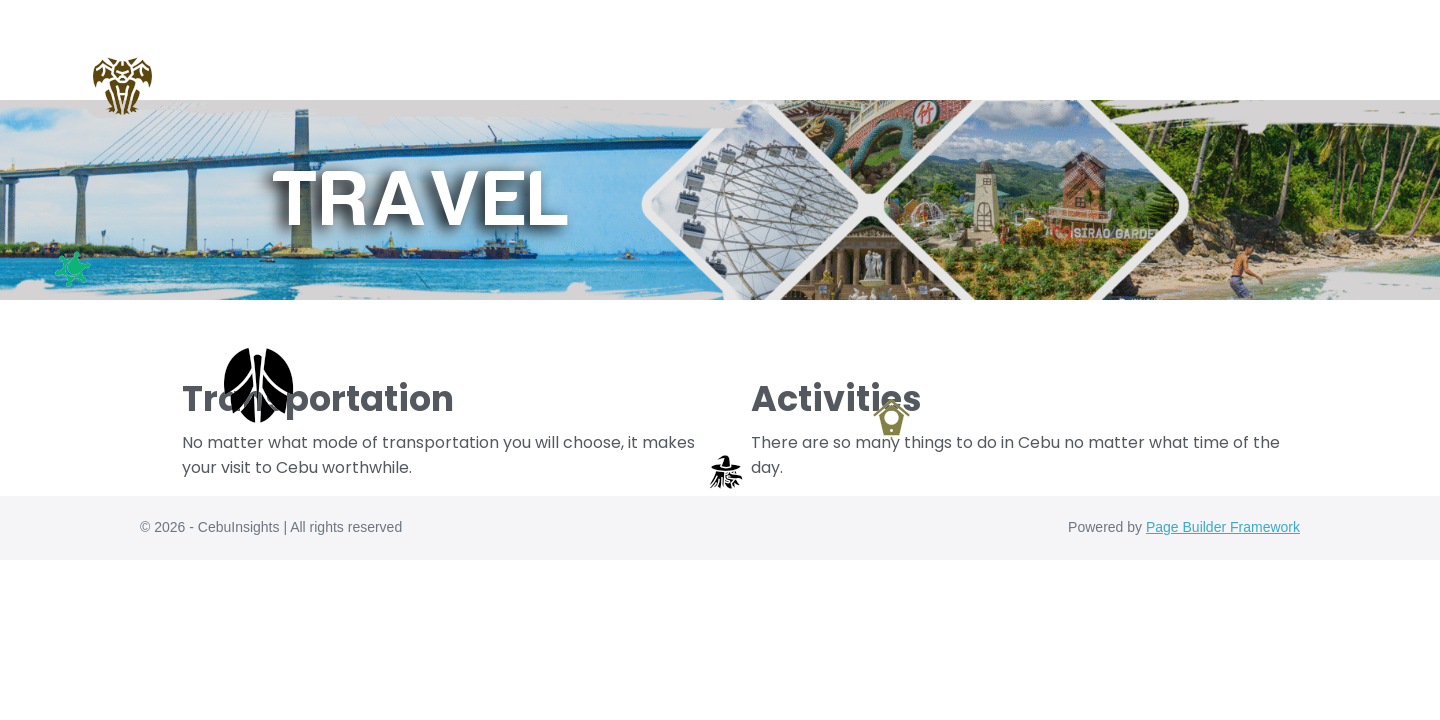 This screenshot has width=1440, height=720. What do you see at coordinates (891, 419) in the screenshot?
I see `access pet or wildlife features` at bounding box center [891, 419].